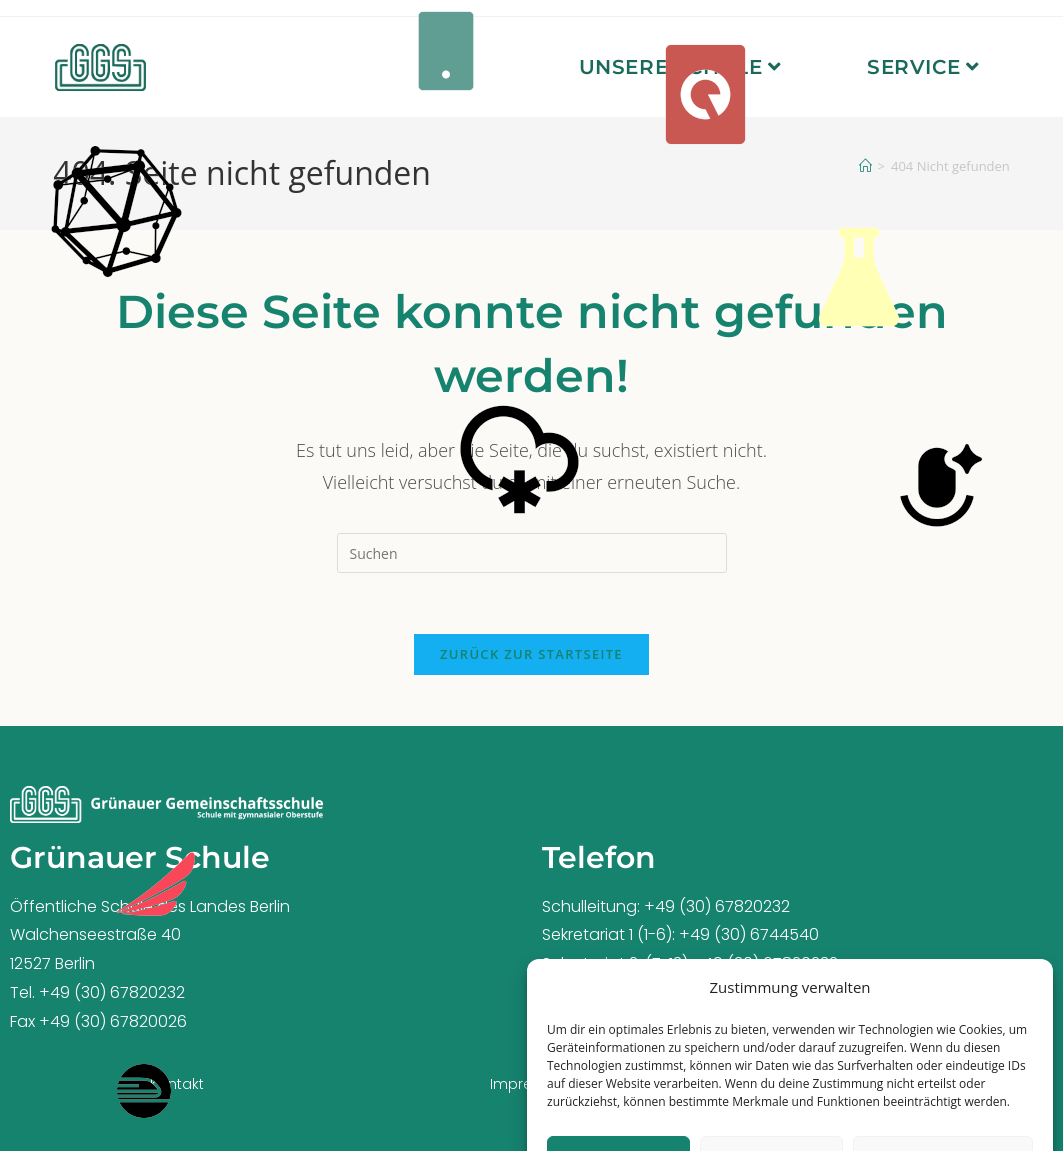 The image size is (1063, 1151). Describe the element at coordinates (859, 277) in the screenshot. I see `access laboratory or science features` at that location.